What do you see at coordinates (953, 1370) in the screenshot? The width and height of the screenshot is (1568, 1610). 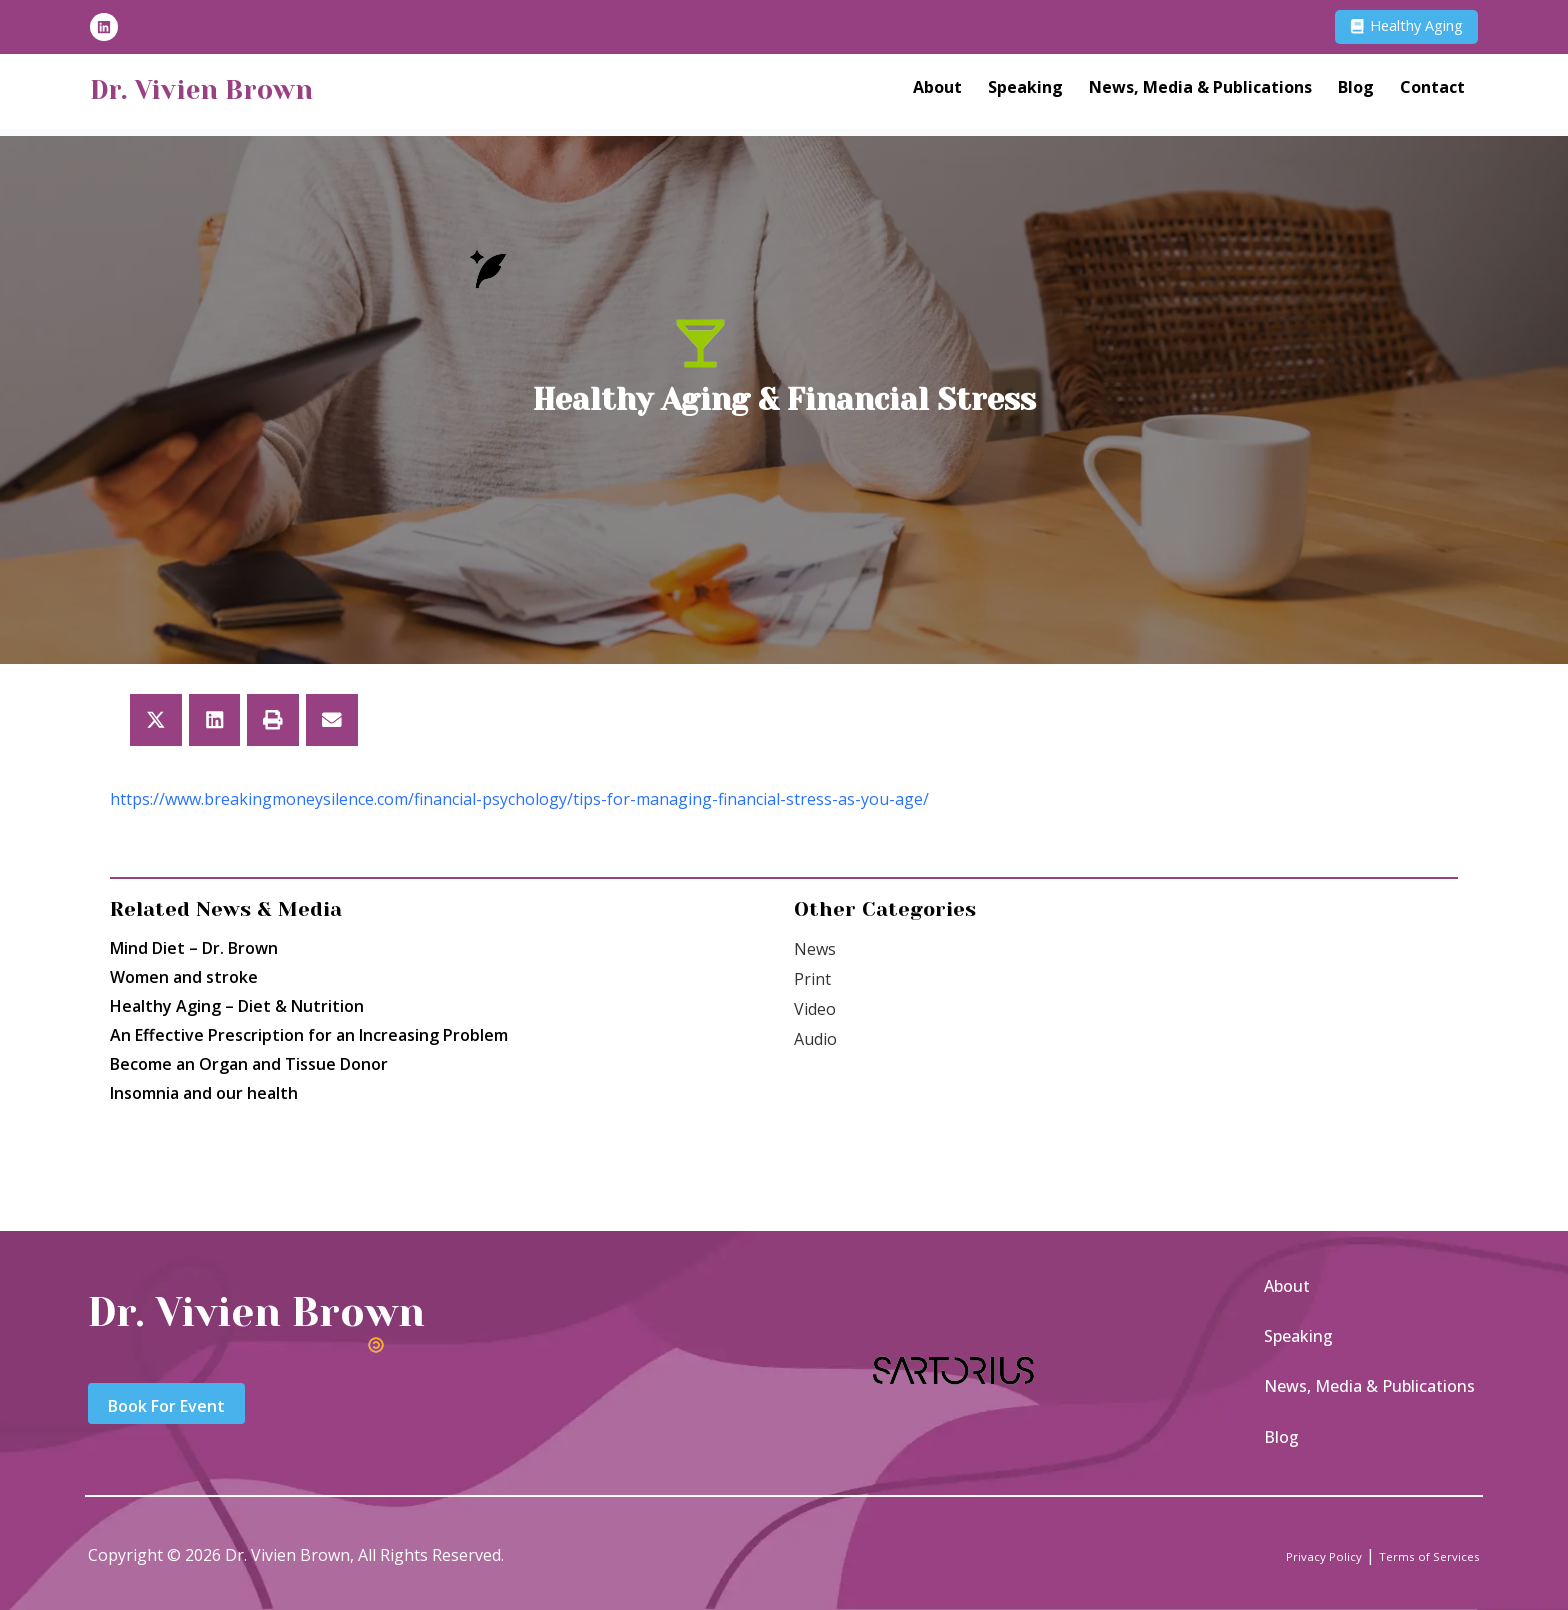 I see `Sartorius company logo` at bounding box center [953, 1370].